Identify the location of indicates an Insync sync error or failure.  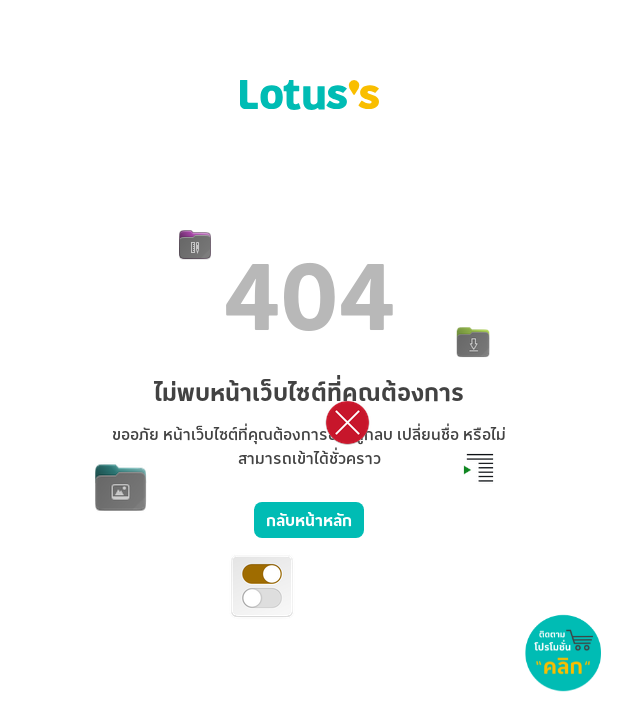
(347, 422).